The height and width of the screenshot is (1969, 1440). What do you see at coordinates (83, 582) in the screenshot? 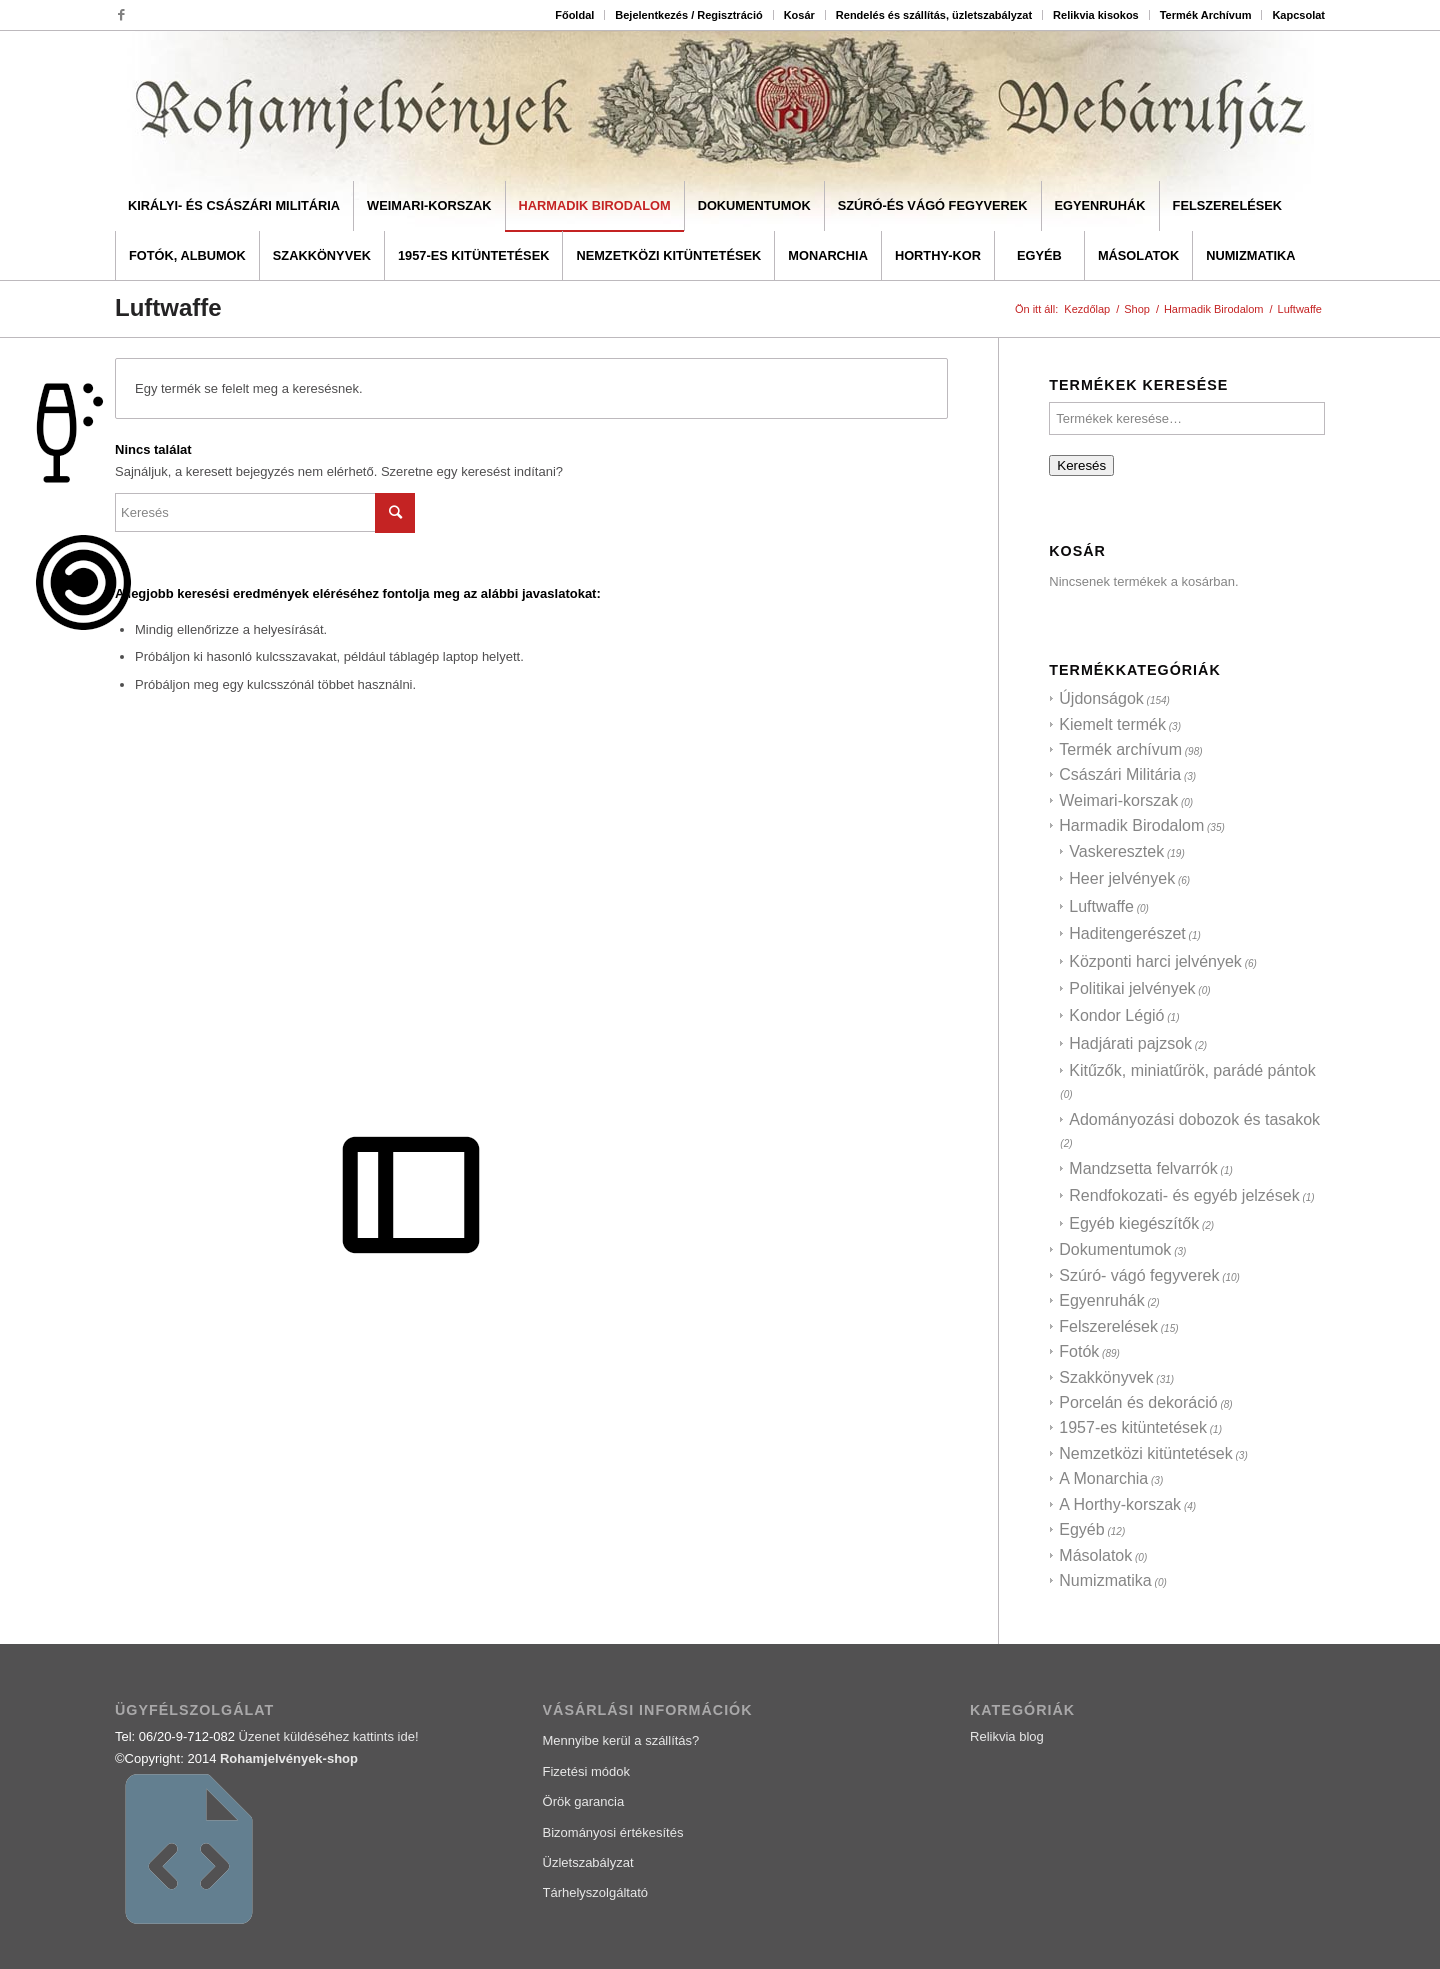
I see `indicates copyleft licensing status` at bounding box center [83, 582].